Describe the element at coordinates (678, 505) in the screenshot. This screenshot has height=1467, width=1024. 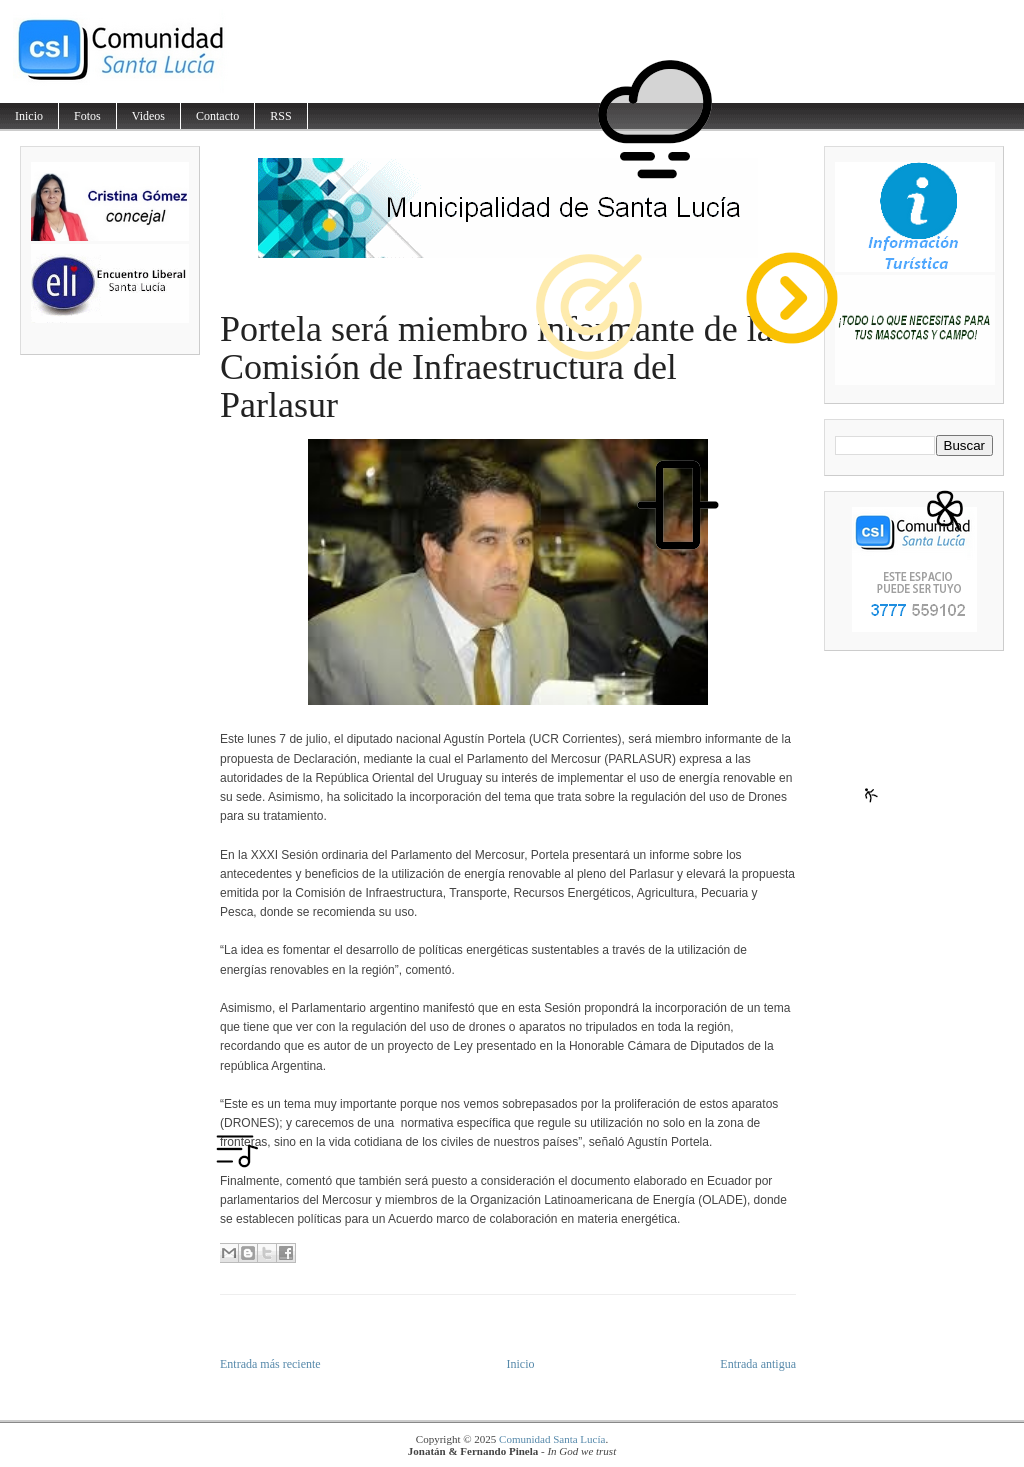
I see `align object to vertical center` at that location.